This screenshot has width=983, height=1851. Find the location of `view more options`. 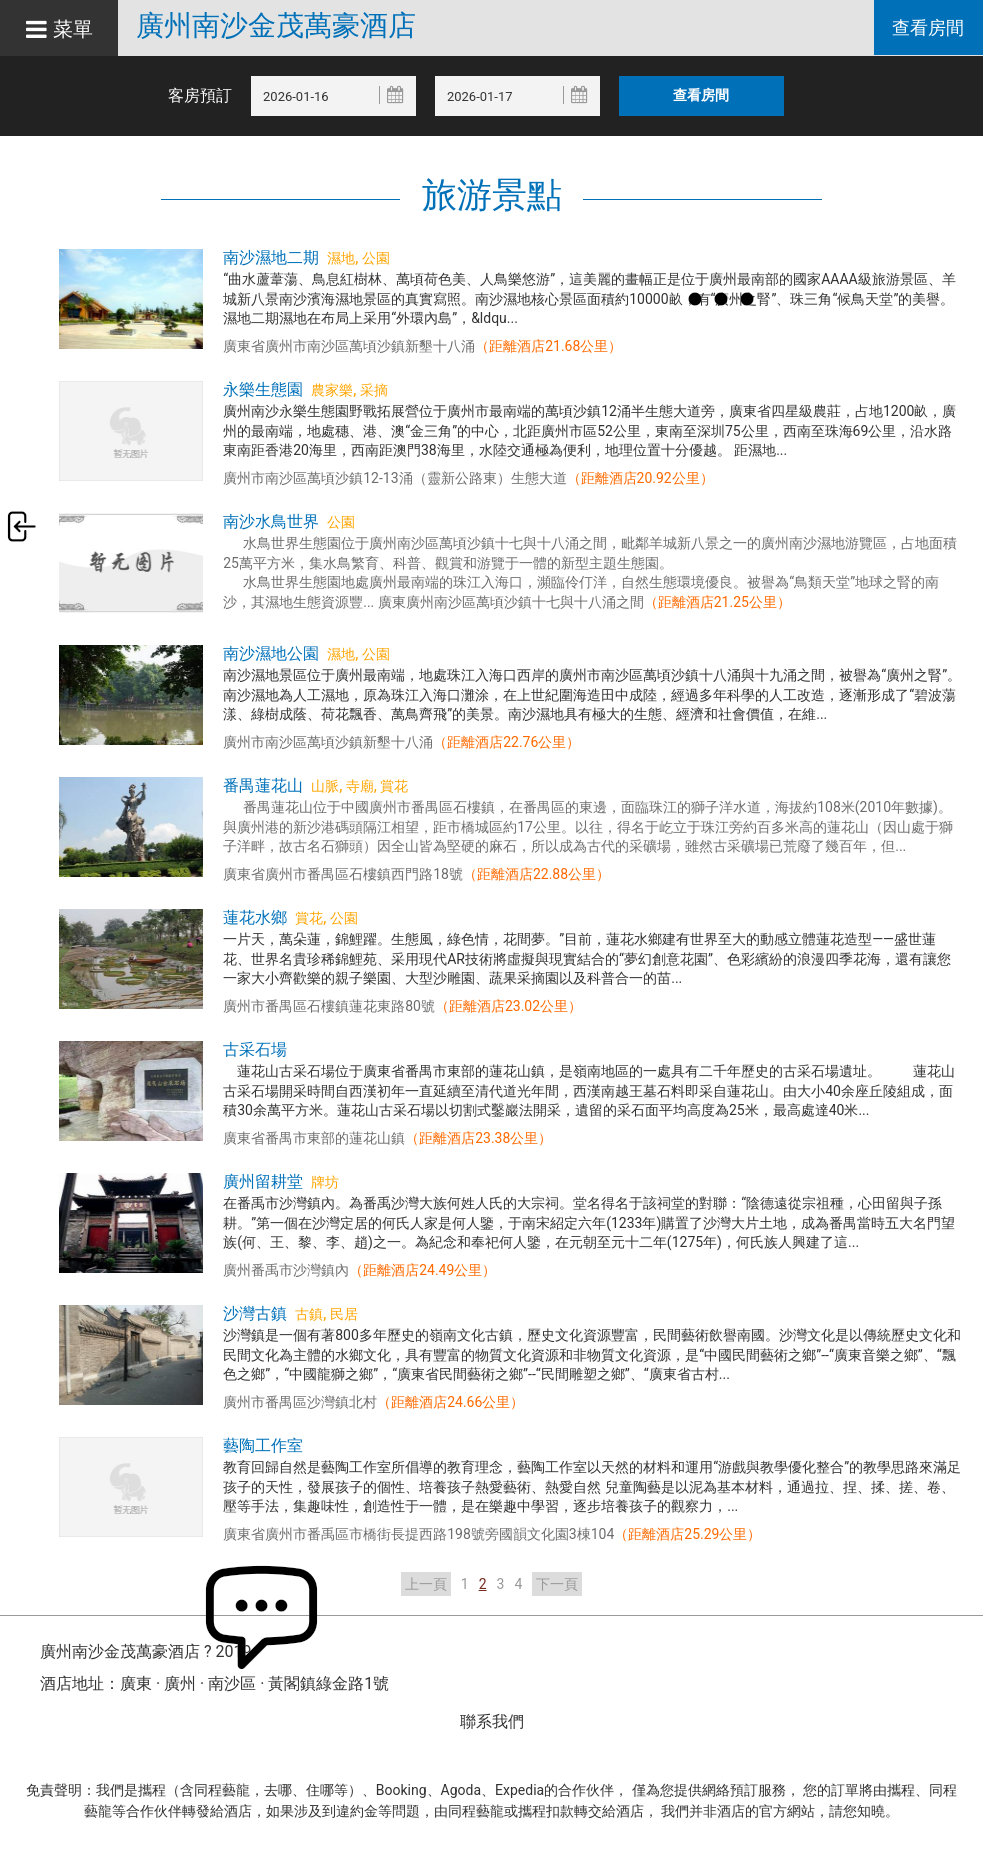

view more options is located at coordinates (721, 299).